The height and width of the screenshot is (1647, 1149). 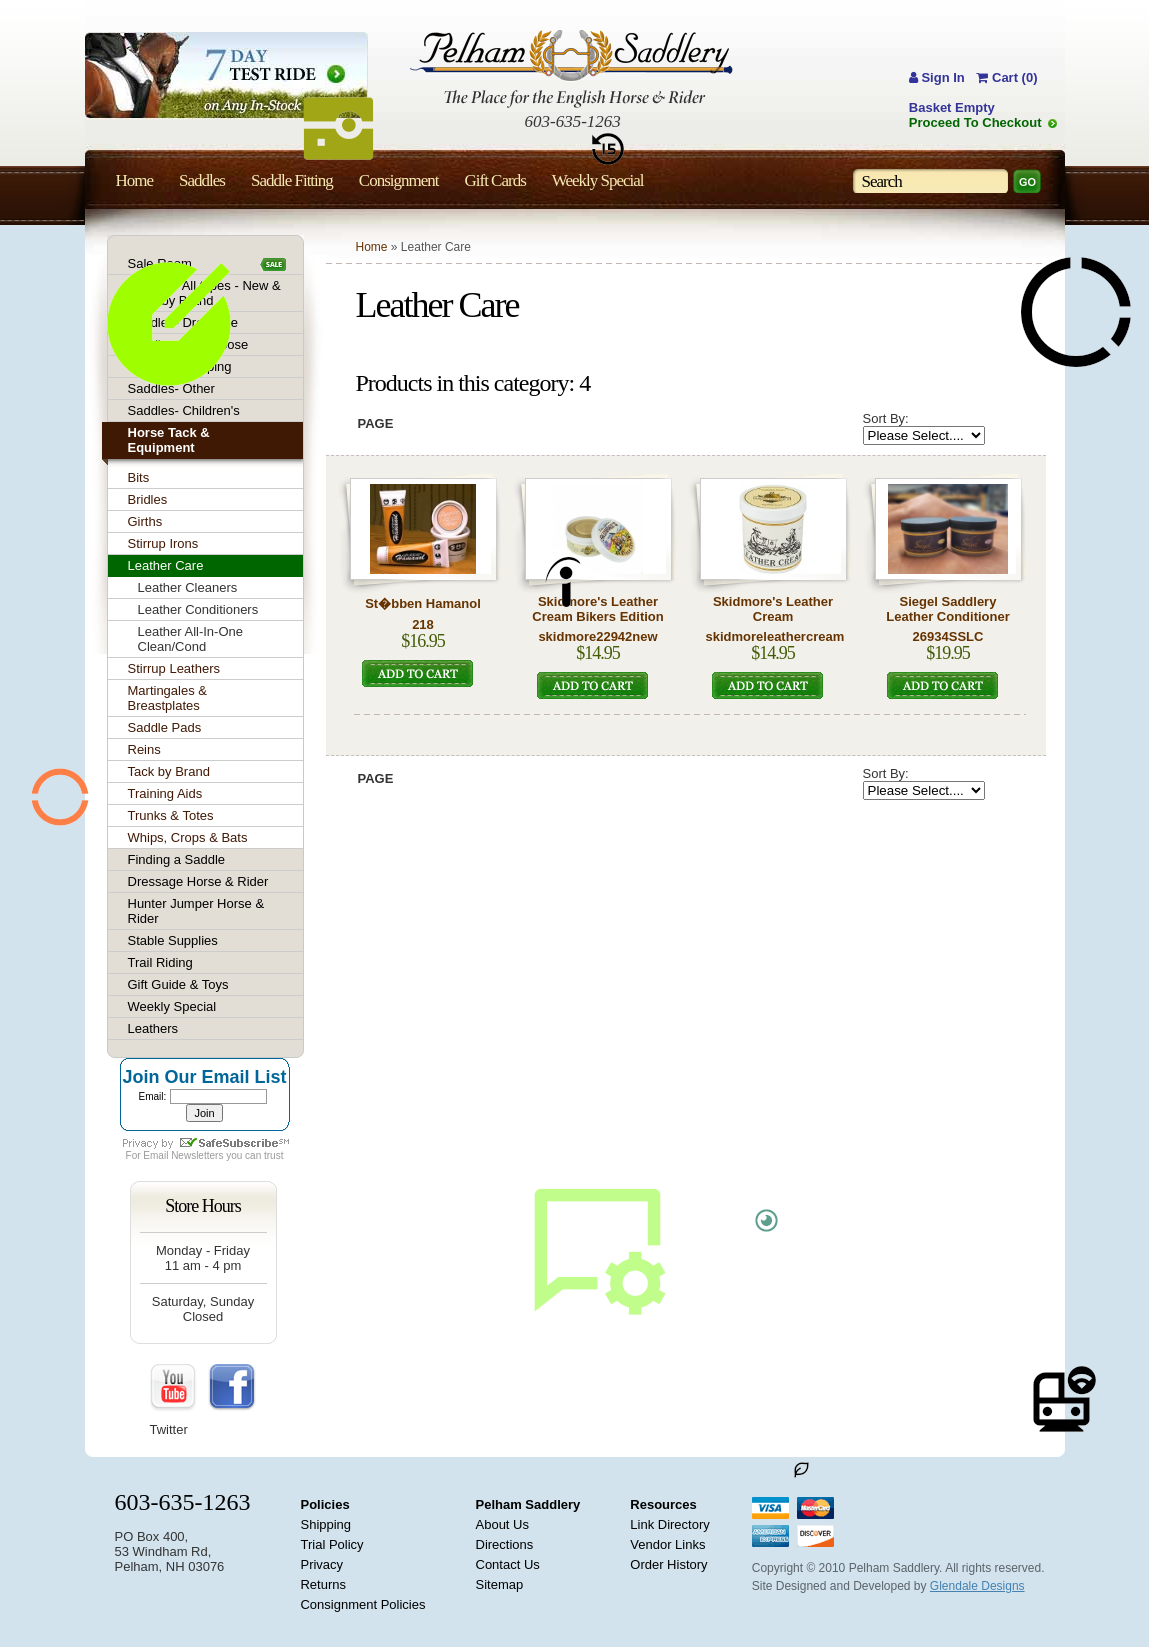 I want to click on view data breakdown by category, so click(x=1076, y=312).